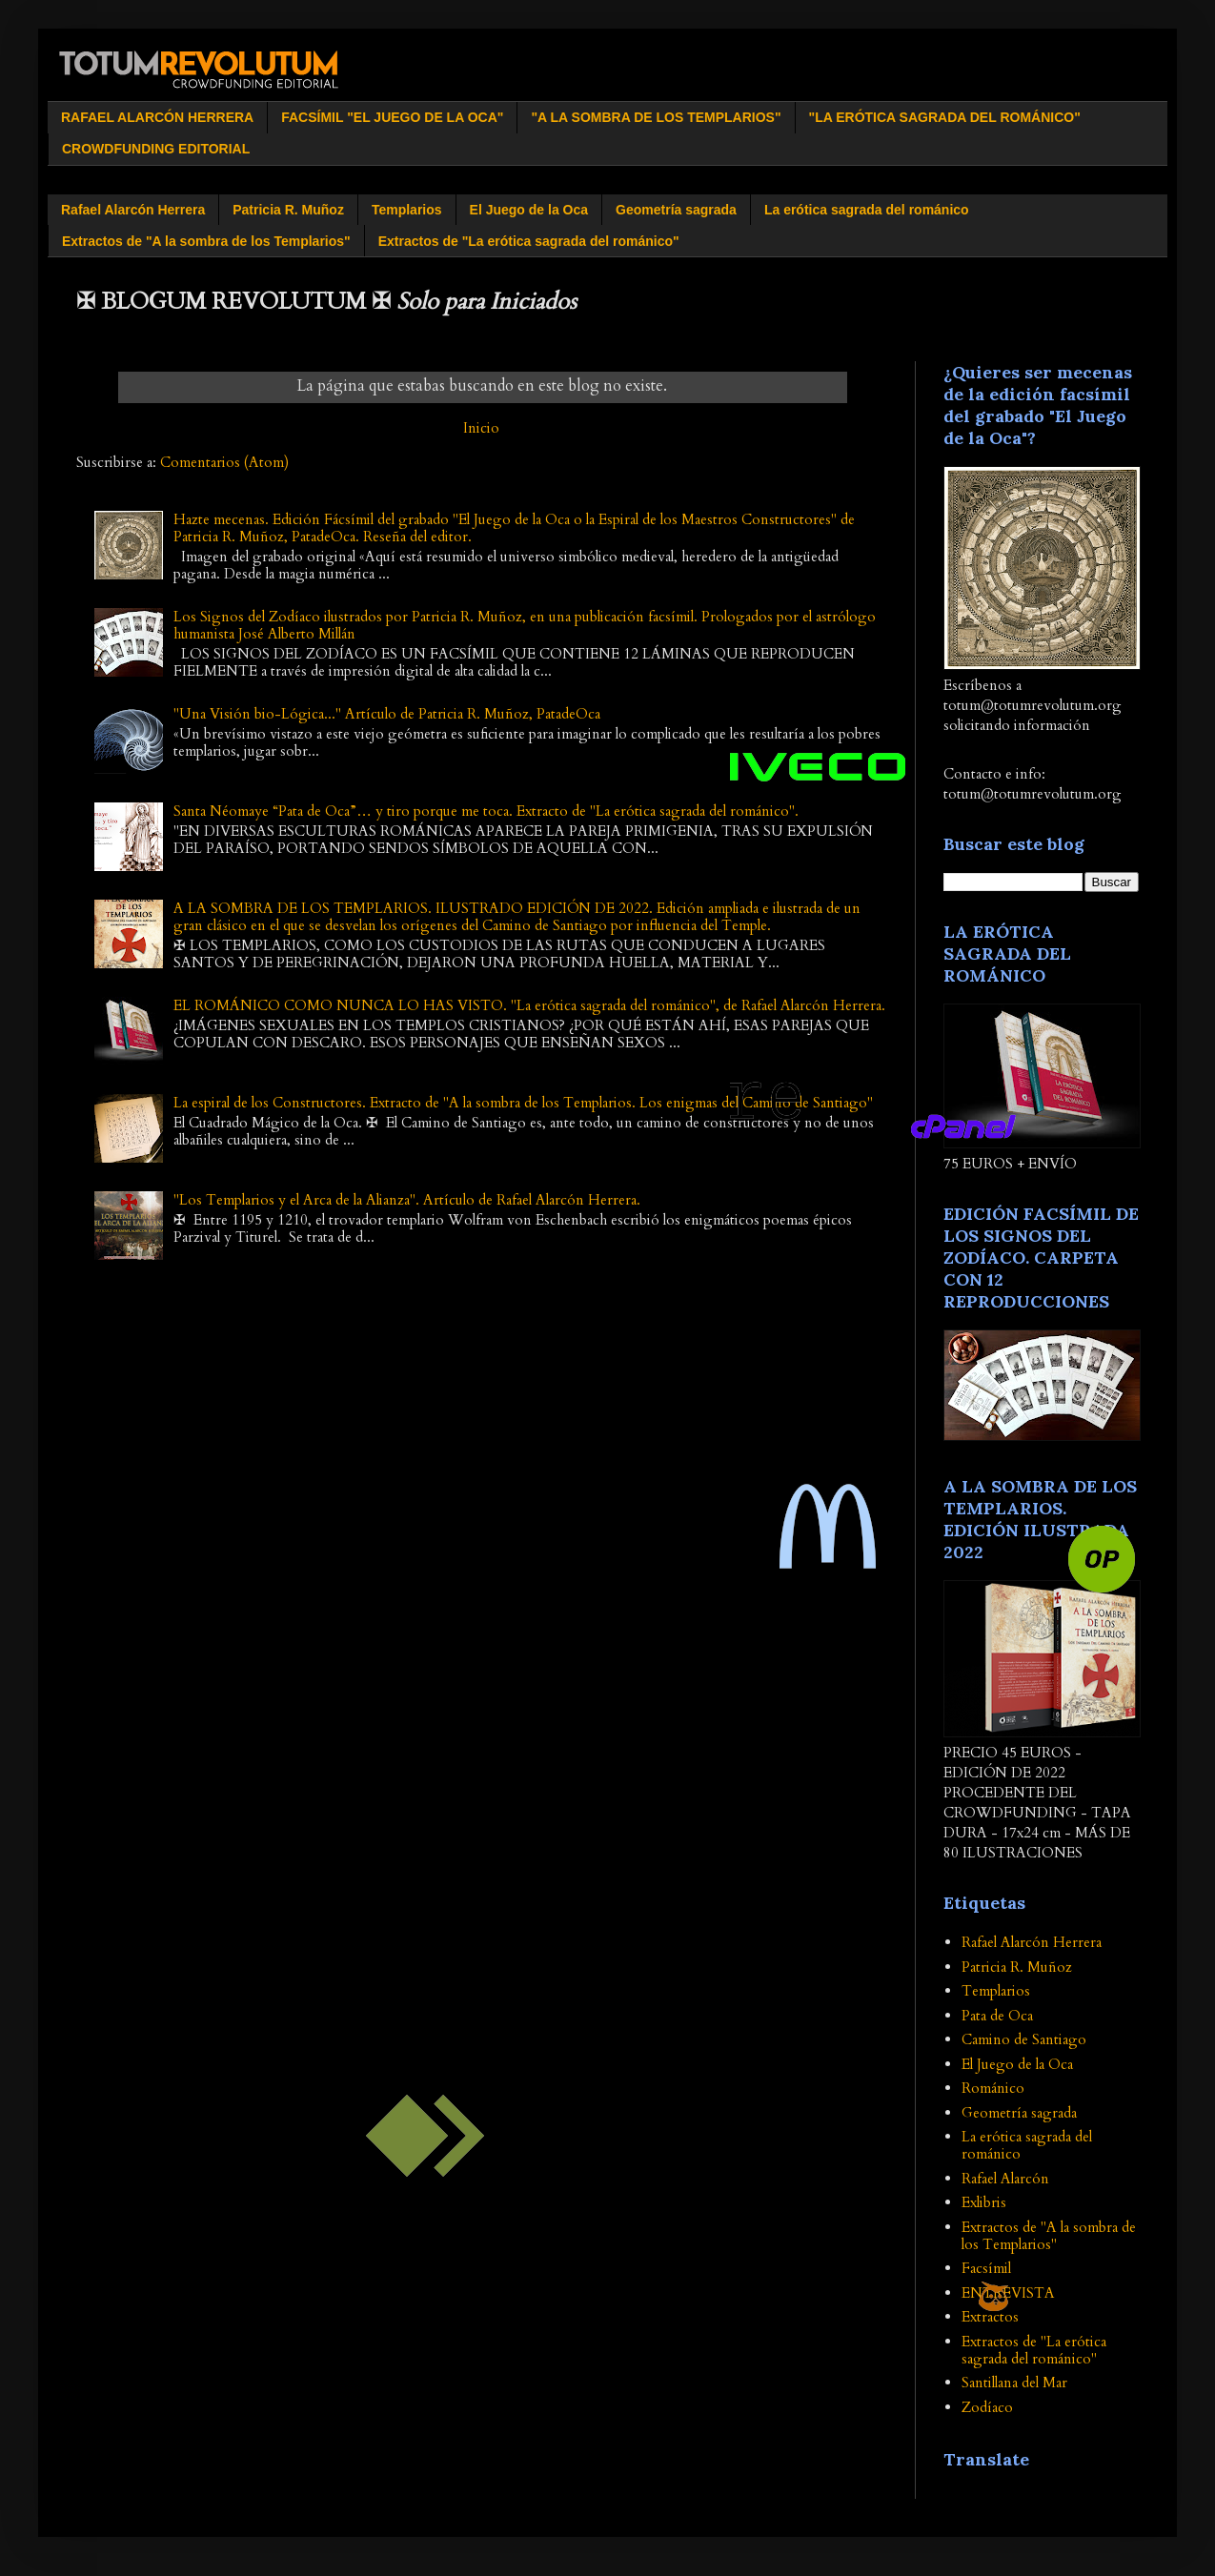 The height and width of the screenshot is (2576, 1215). I want to click on open the McDonald's app, so click(827, 1526).